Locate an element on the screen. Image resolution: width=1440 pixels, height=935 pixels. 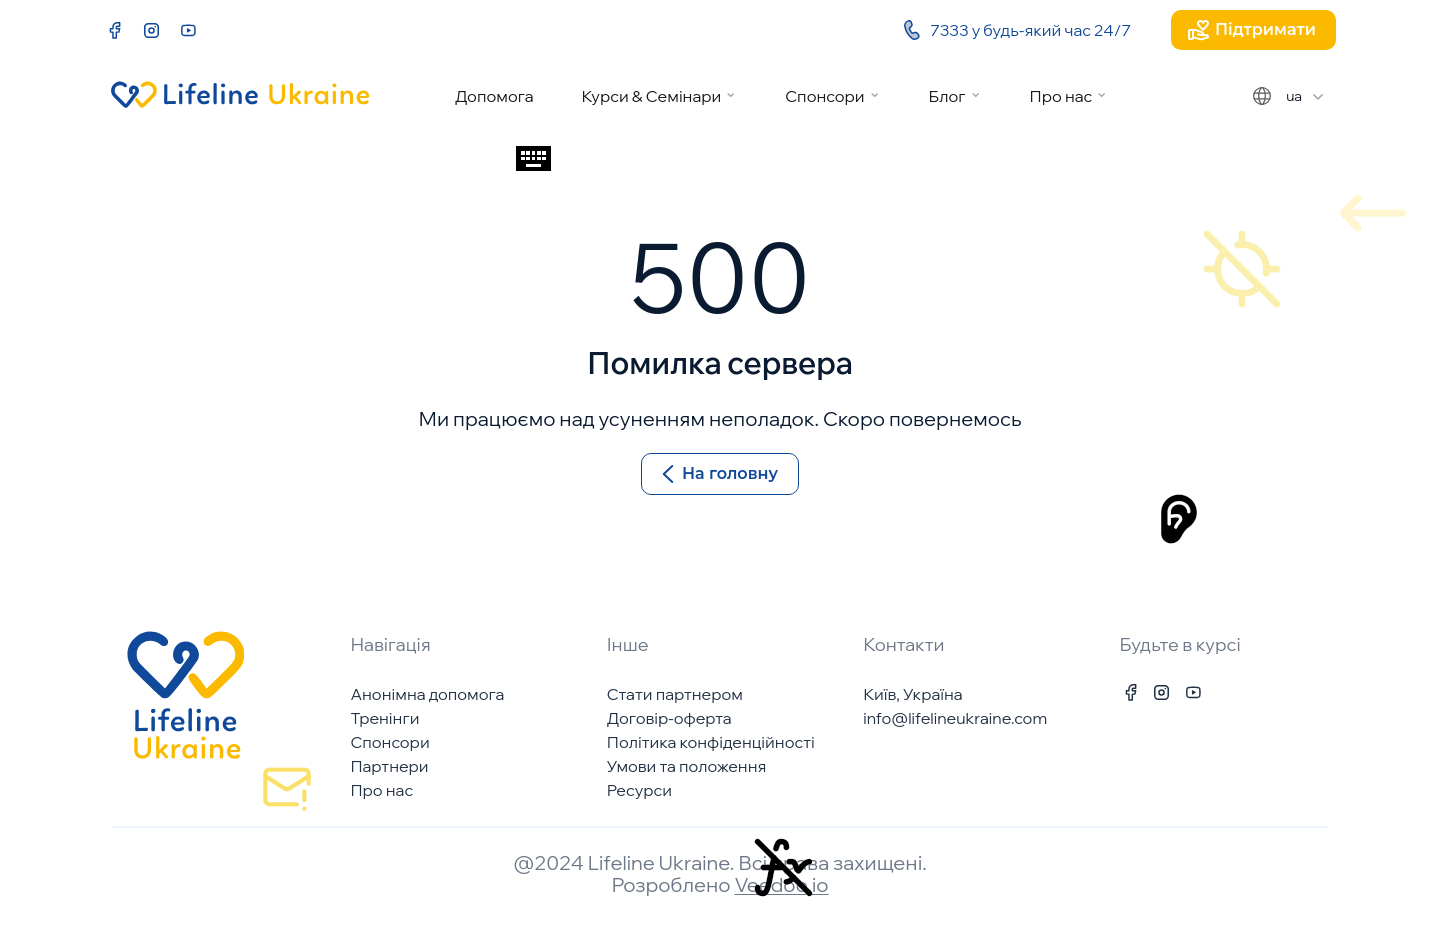
go back to the previous page is located at coordinates (1373, 213).